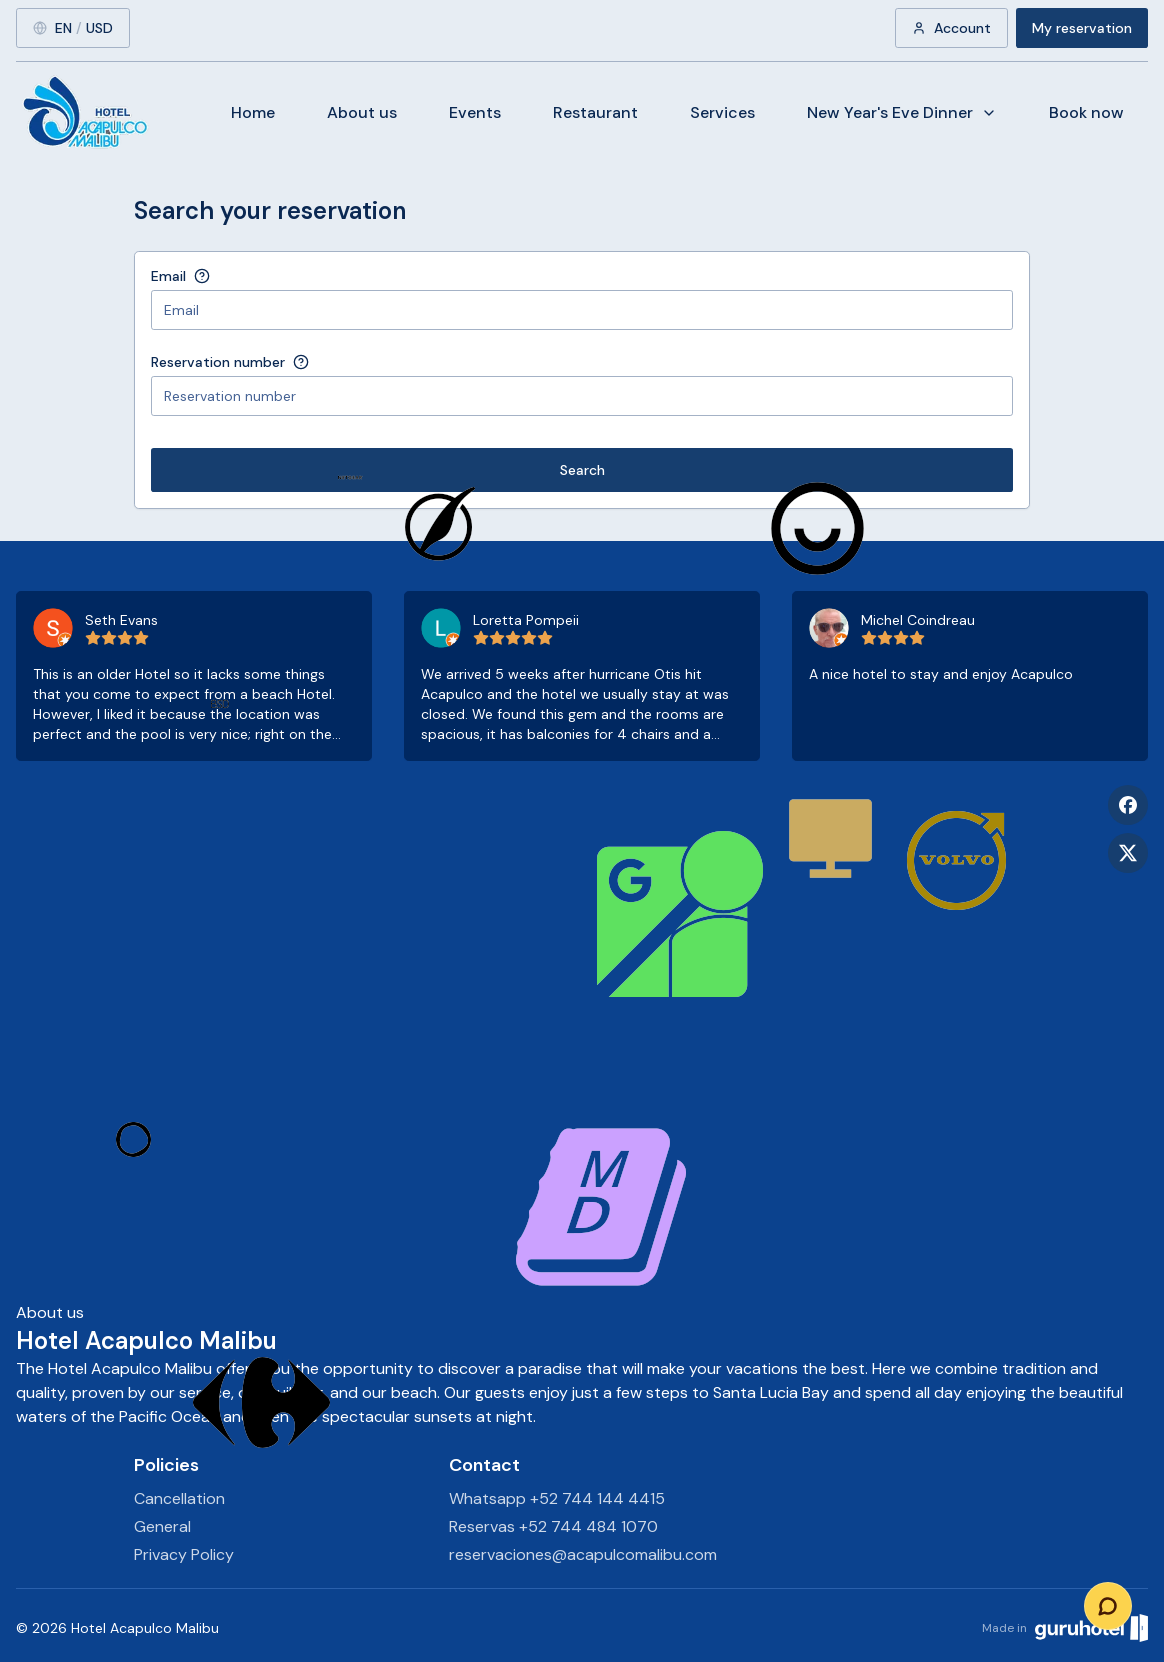  What do you see at coordinates (350, 477) in the screenshot?
I see `netgear brand logo` at bounding box center [350, 477].